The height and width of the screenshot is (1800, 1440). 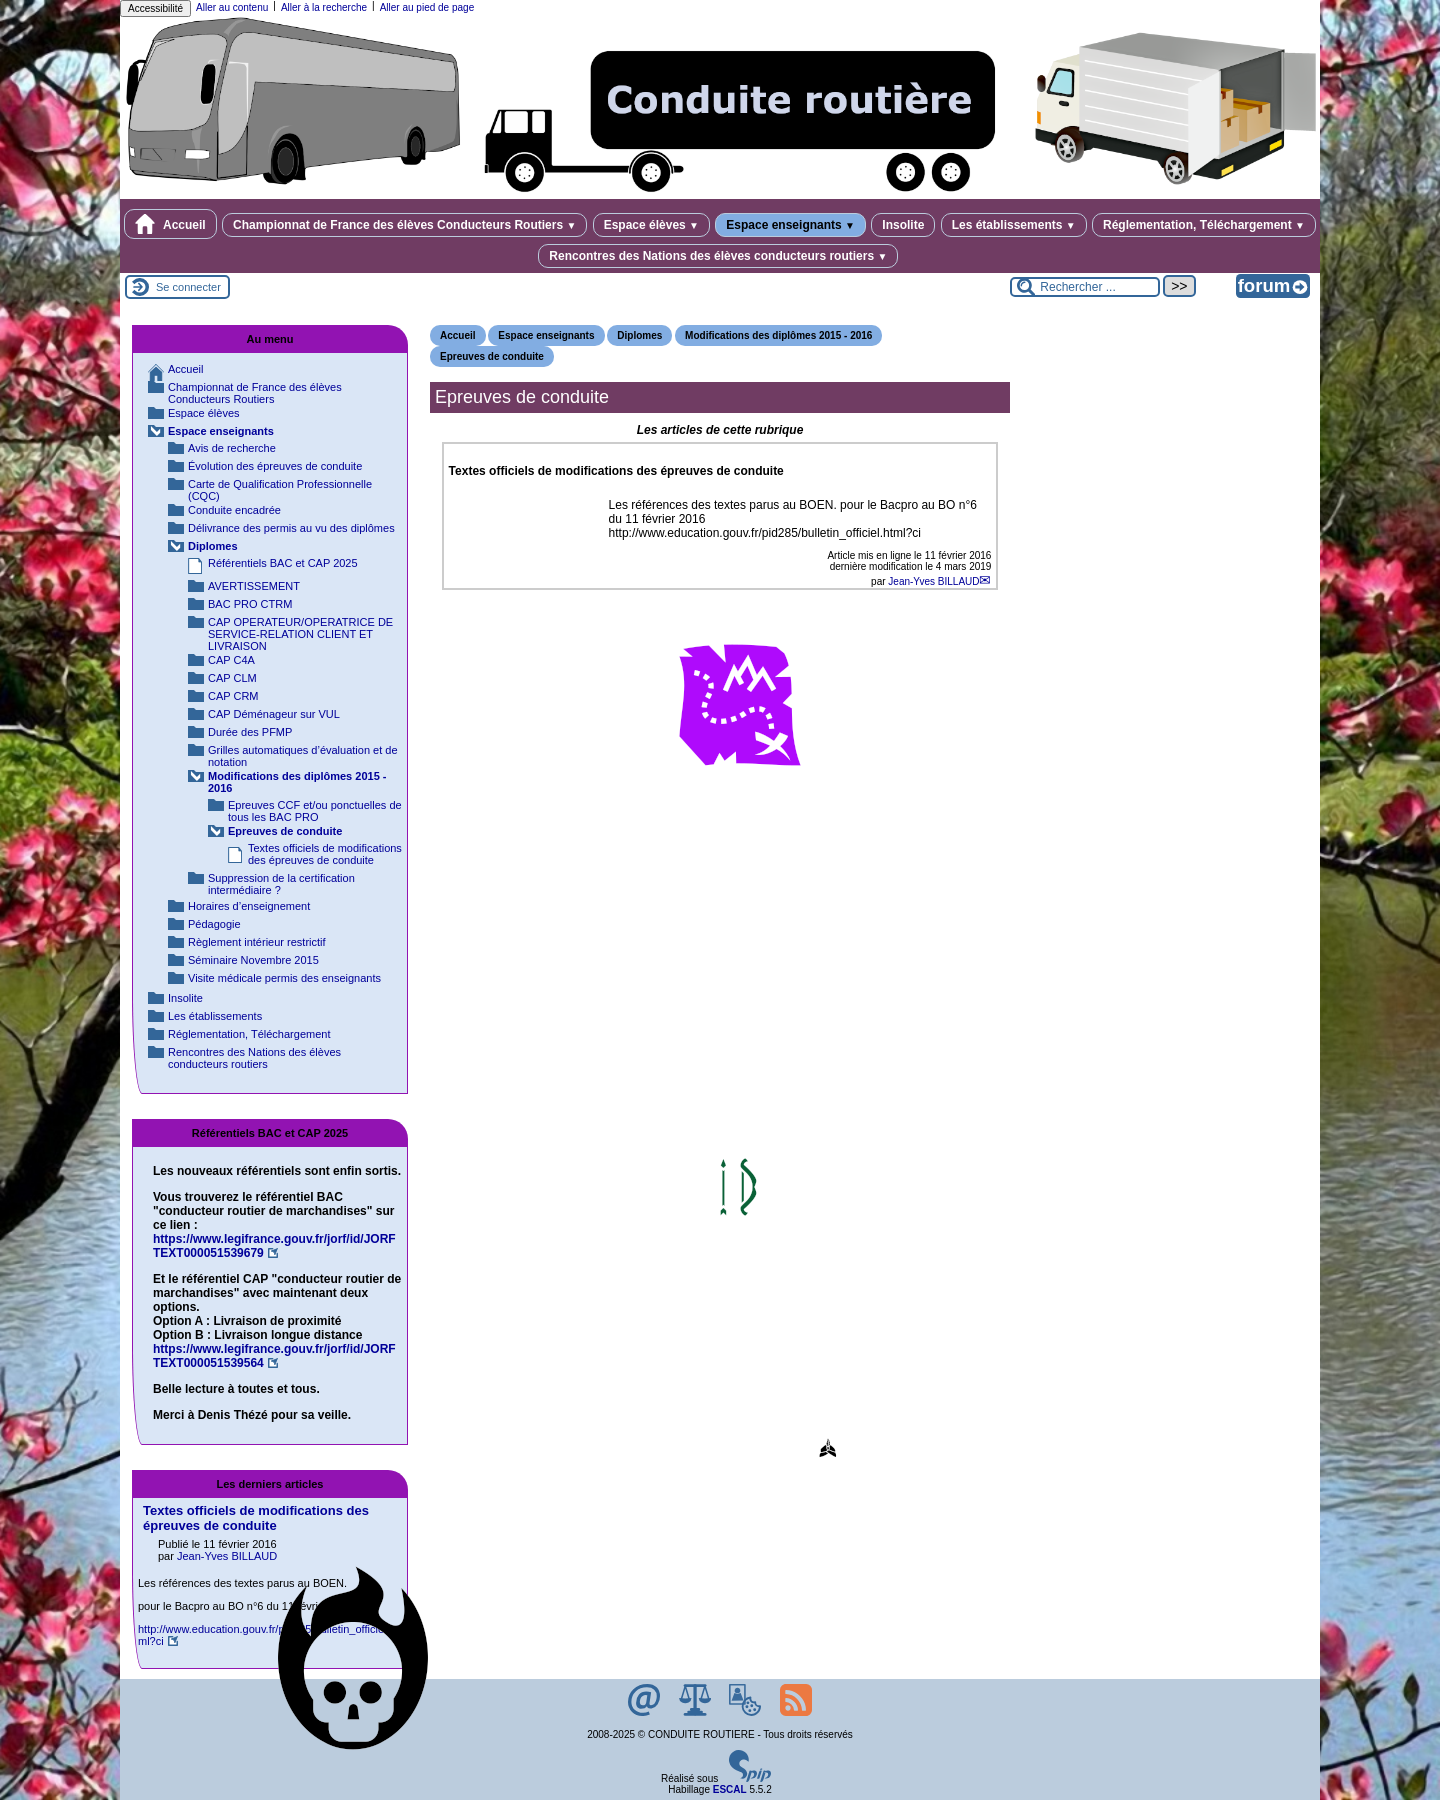 I want to click on access archery or ranged combat skills, so click(x=736, y=1187).